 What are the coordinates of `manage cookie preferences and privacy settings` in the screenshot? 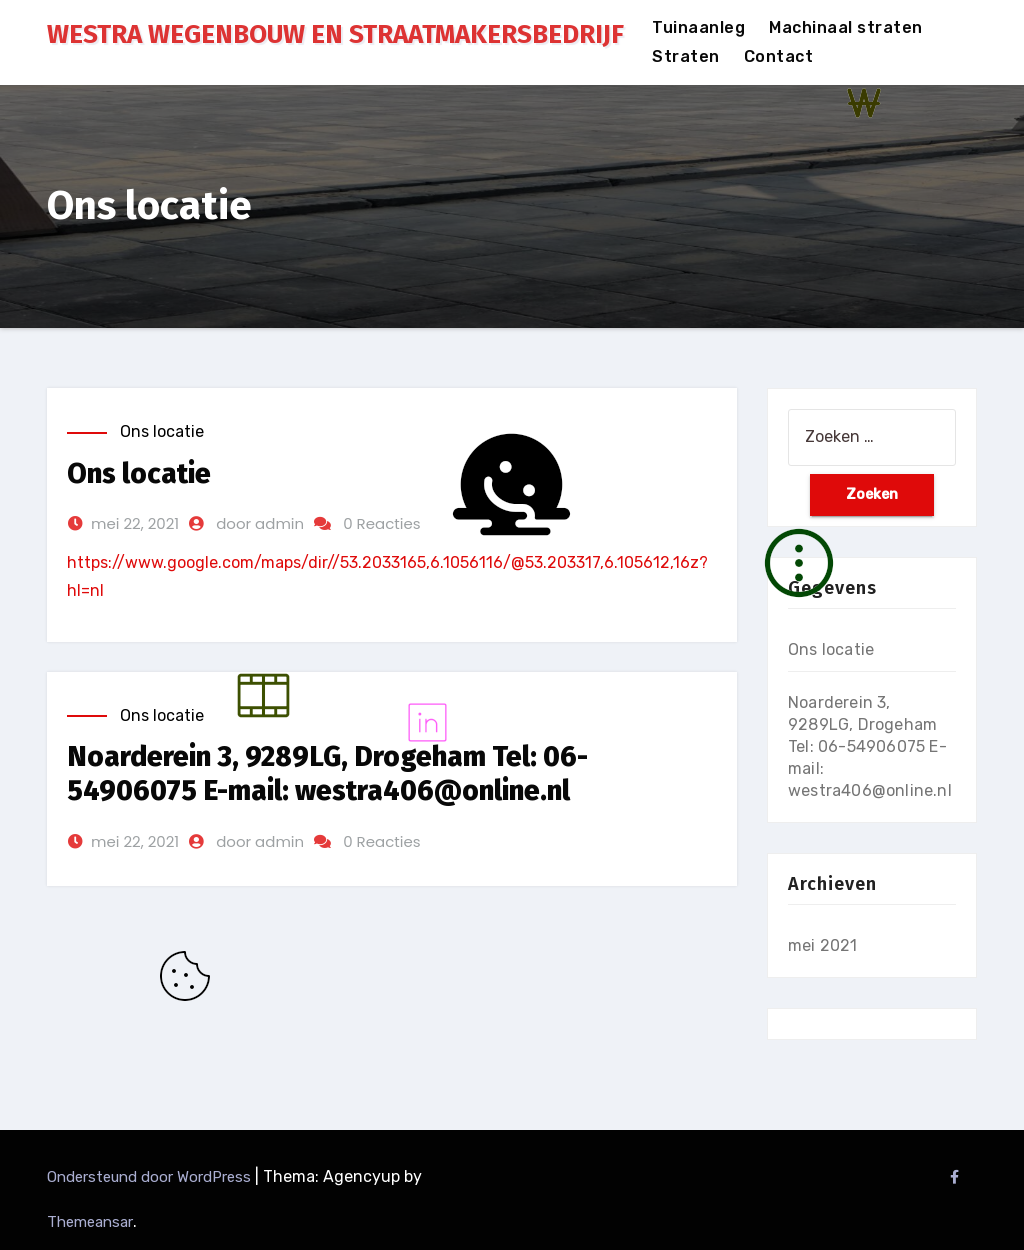 It's located at (185, 976).